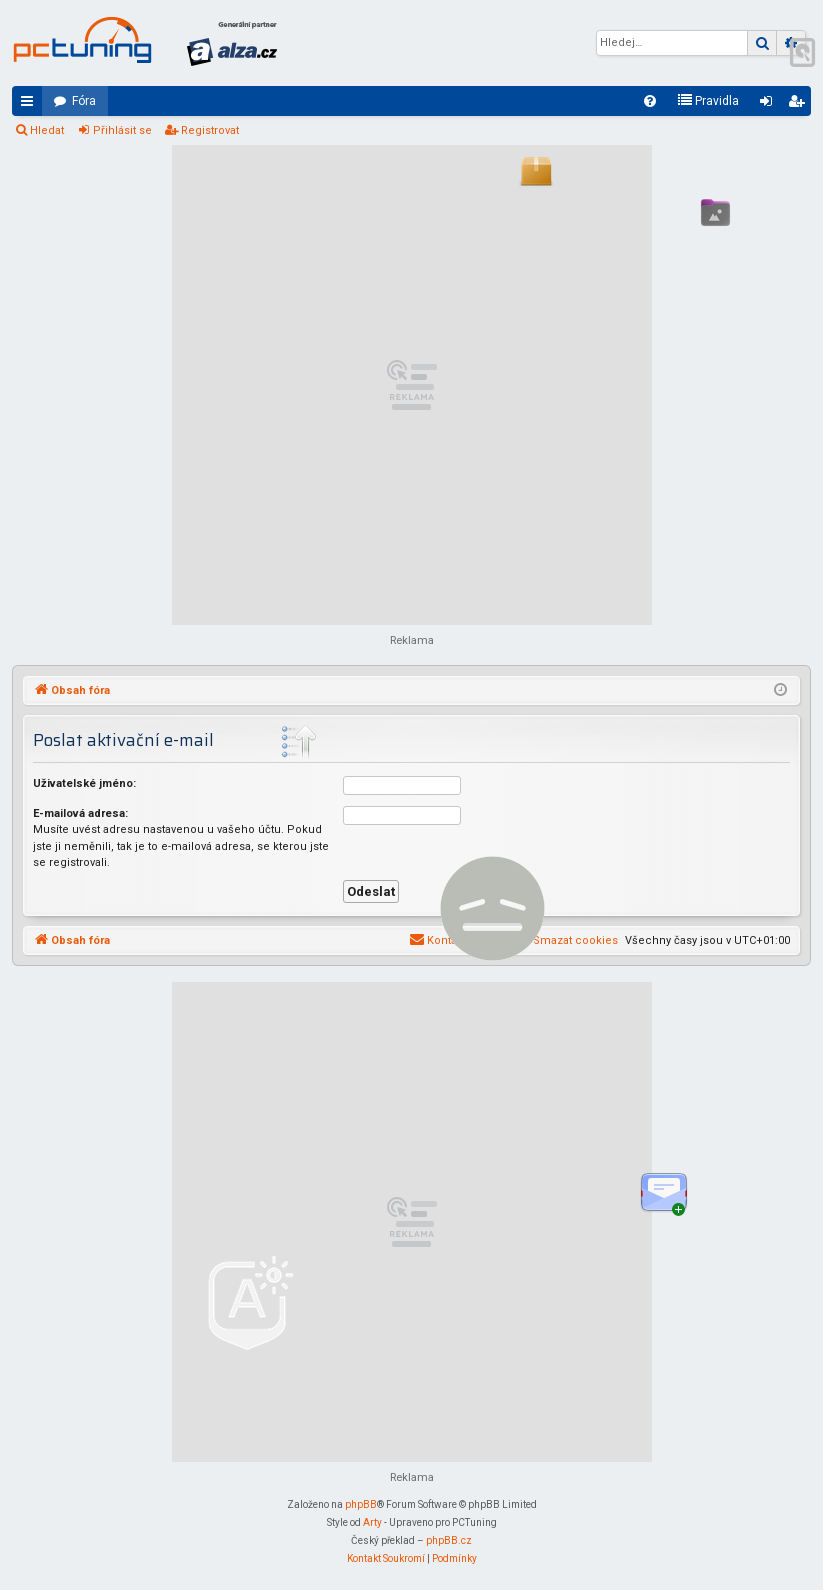 The width and height of the screenshot is (823, 1590). What do you see at coordinates (300, 742) in the screenshot?
I see `sort items in descending order` at bounding box center [300, 742].